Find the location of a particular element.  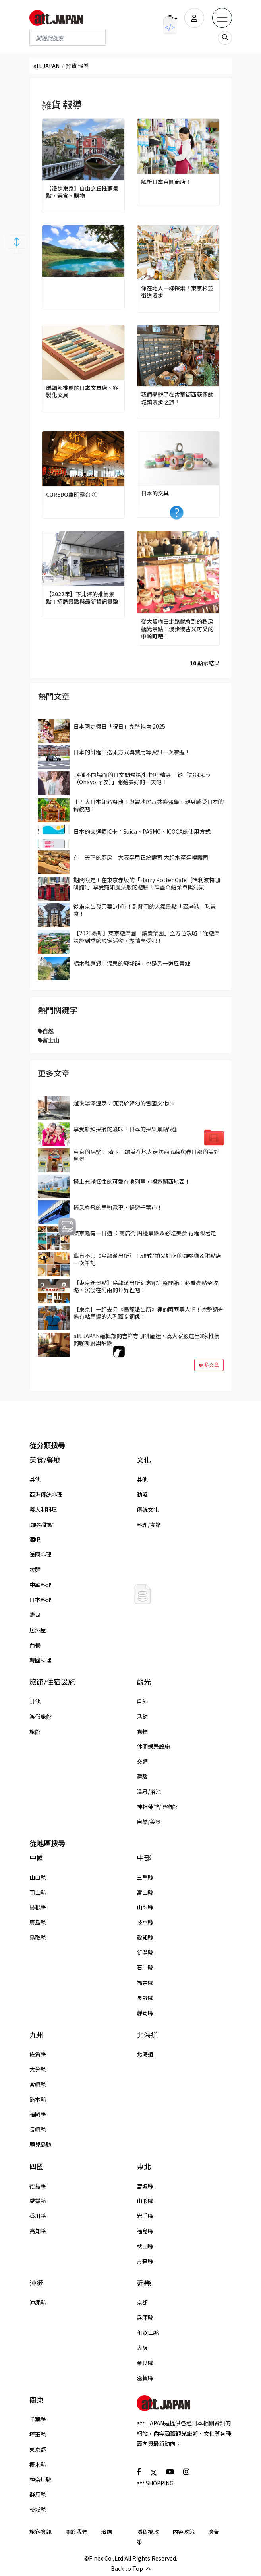

open a database file is located at coordinates (143, 1594).